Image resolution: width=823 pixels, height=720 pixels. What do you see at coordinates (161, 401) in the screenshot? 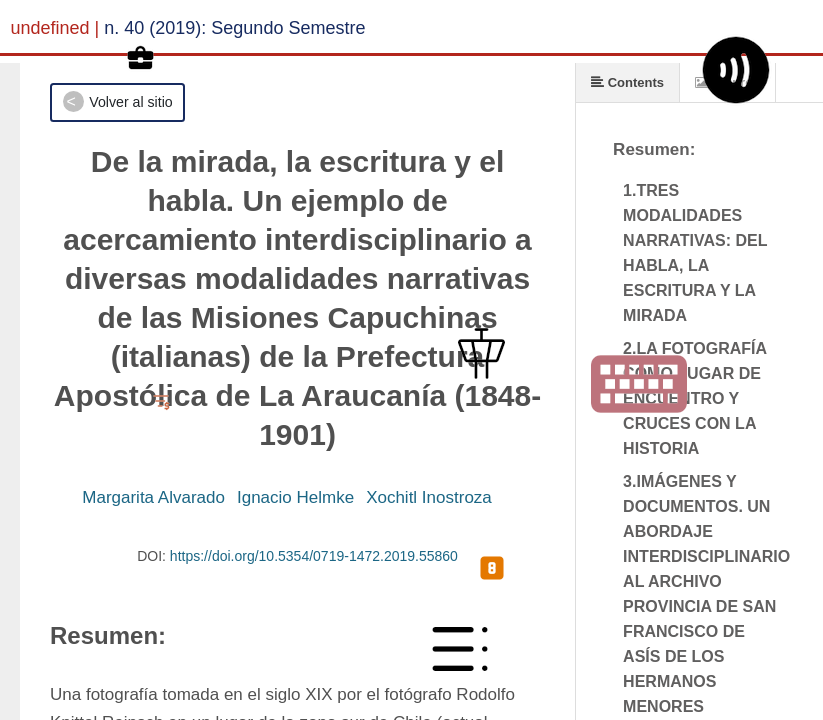
I see `filter results by price or cost` at bounding box center [161, 401].